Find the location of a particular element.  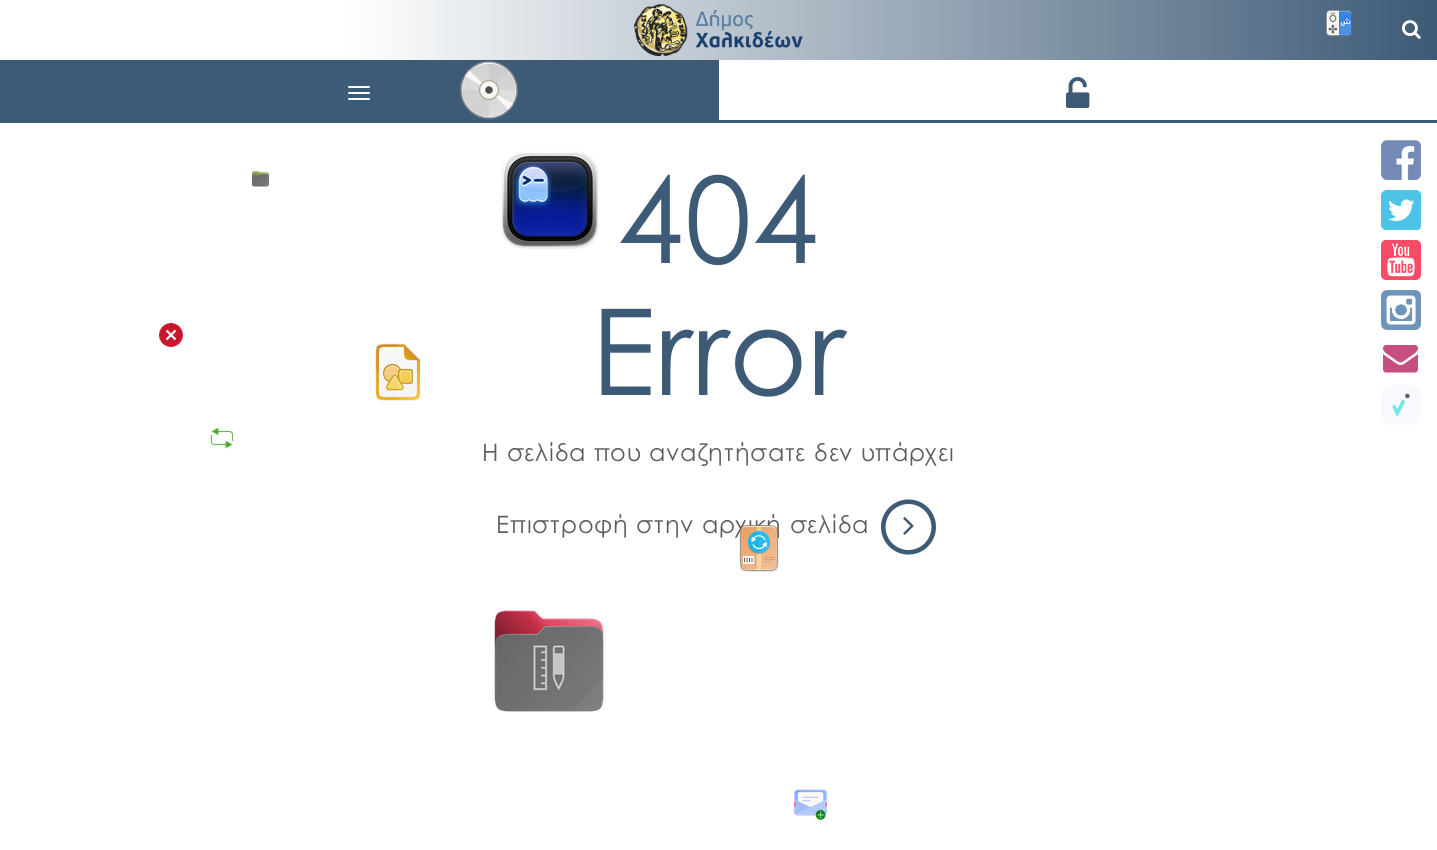

system package upgrade available is located at coordinates (759, 548).